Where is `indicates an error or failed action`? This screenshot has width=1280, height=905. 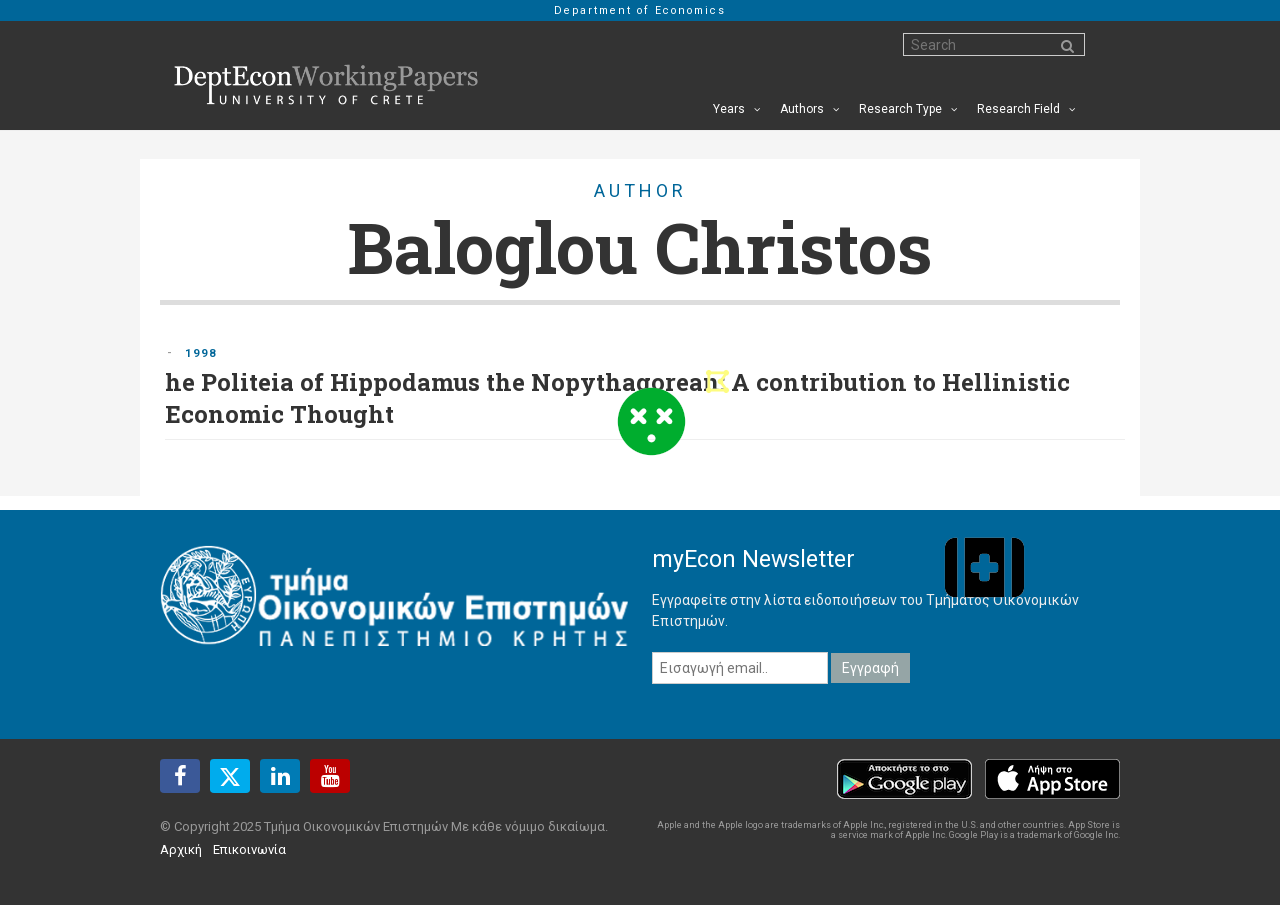
indicates an error or failed action is located at coordinates (651, 421).